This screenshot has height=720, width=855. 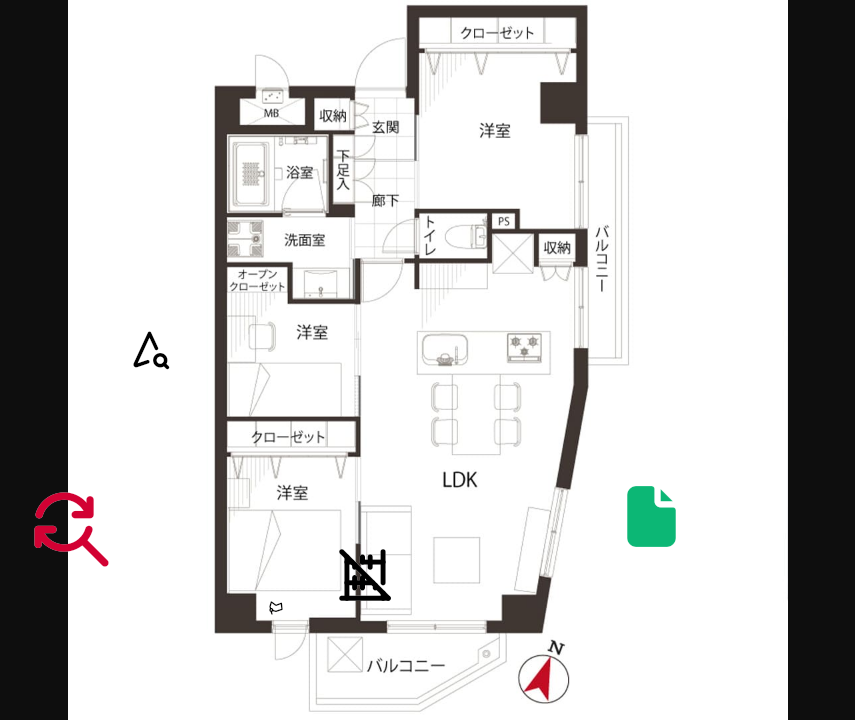 I want to click on search for directions or routes, so click(x=149, y=349).